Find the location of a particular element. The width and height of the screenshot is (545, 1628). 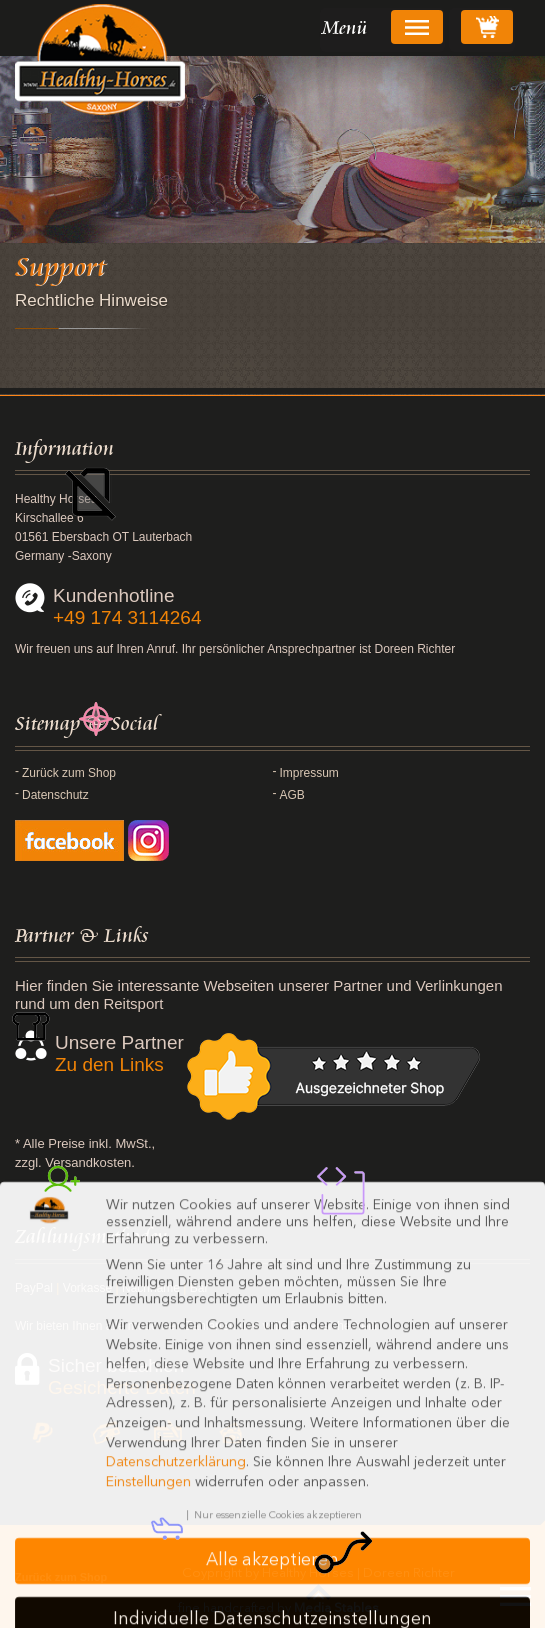

navigate or view map orientation is located at coordinates (96, 719).